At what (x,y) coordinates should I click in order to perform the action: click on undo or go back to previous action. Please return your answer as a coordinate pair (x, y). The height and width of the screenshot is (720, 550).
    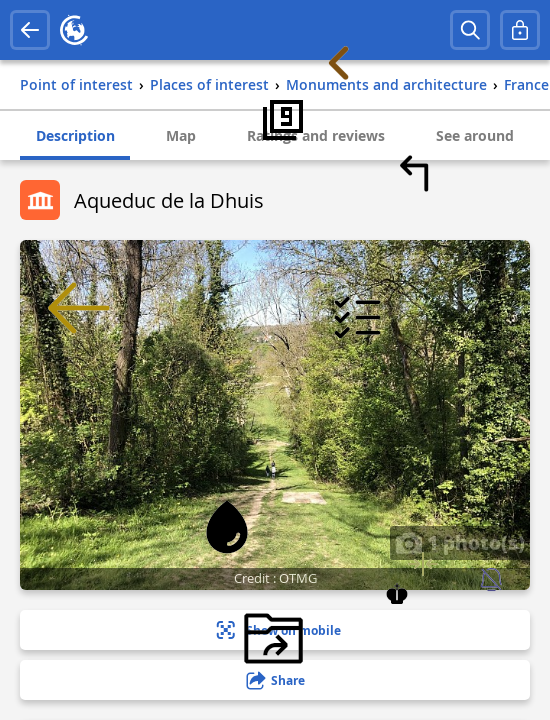
    Looking at the image, I should click on (415, 173).